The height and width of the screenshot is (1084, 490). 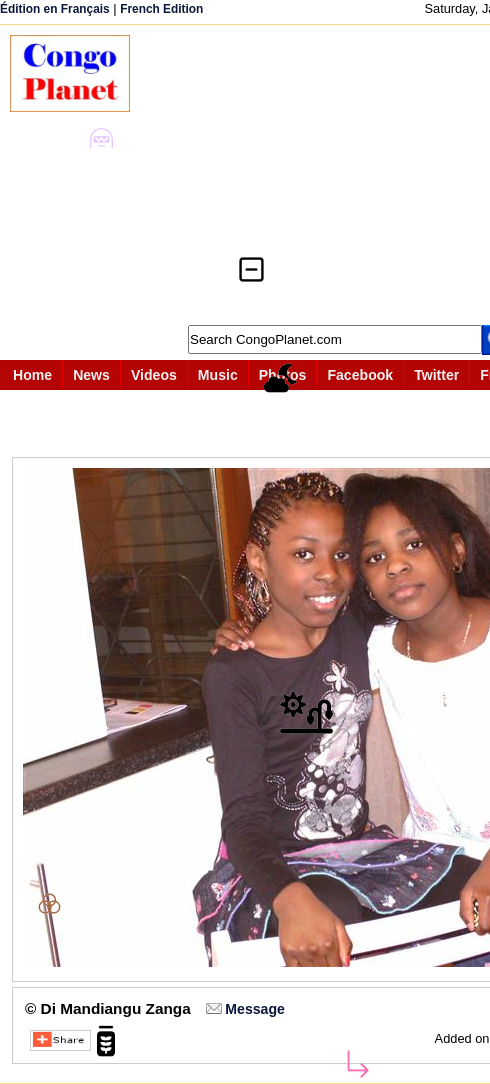 What do you see at coordinates (306, 712) in the screenshot?
I see `indicates drought or dry weather conditions` at bounding box center [306, 712].